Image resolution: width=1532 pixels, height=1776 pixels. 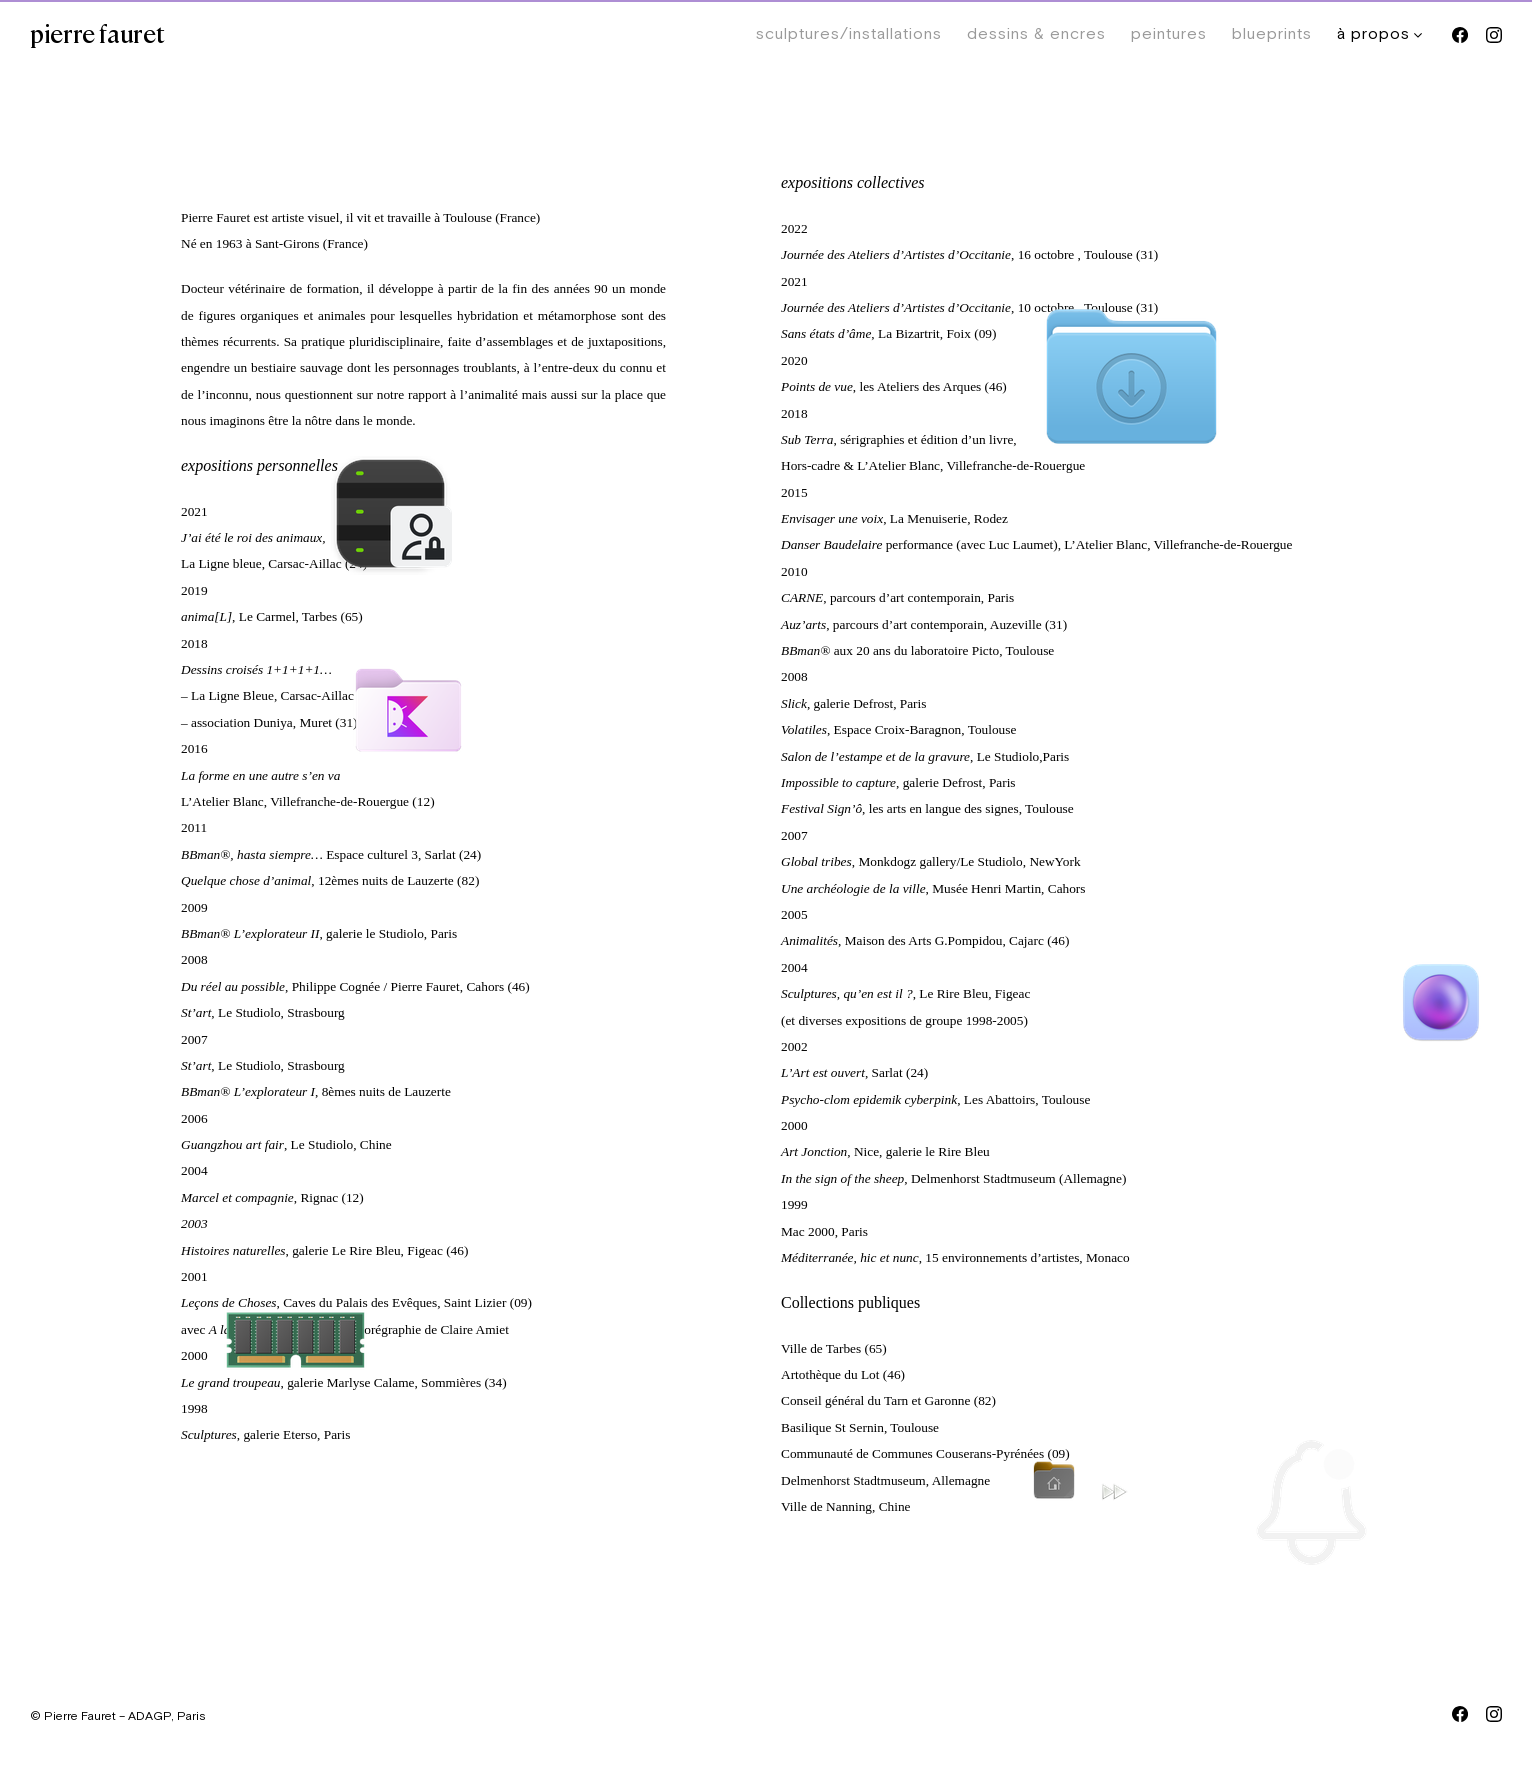 I want to click on no new notifications, so click(x=1311, y=1502).